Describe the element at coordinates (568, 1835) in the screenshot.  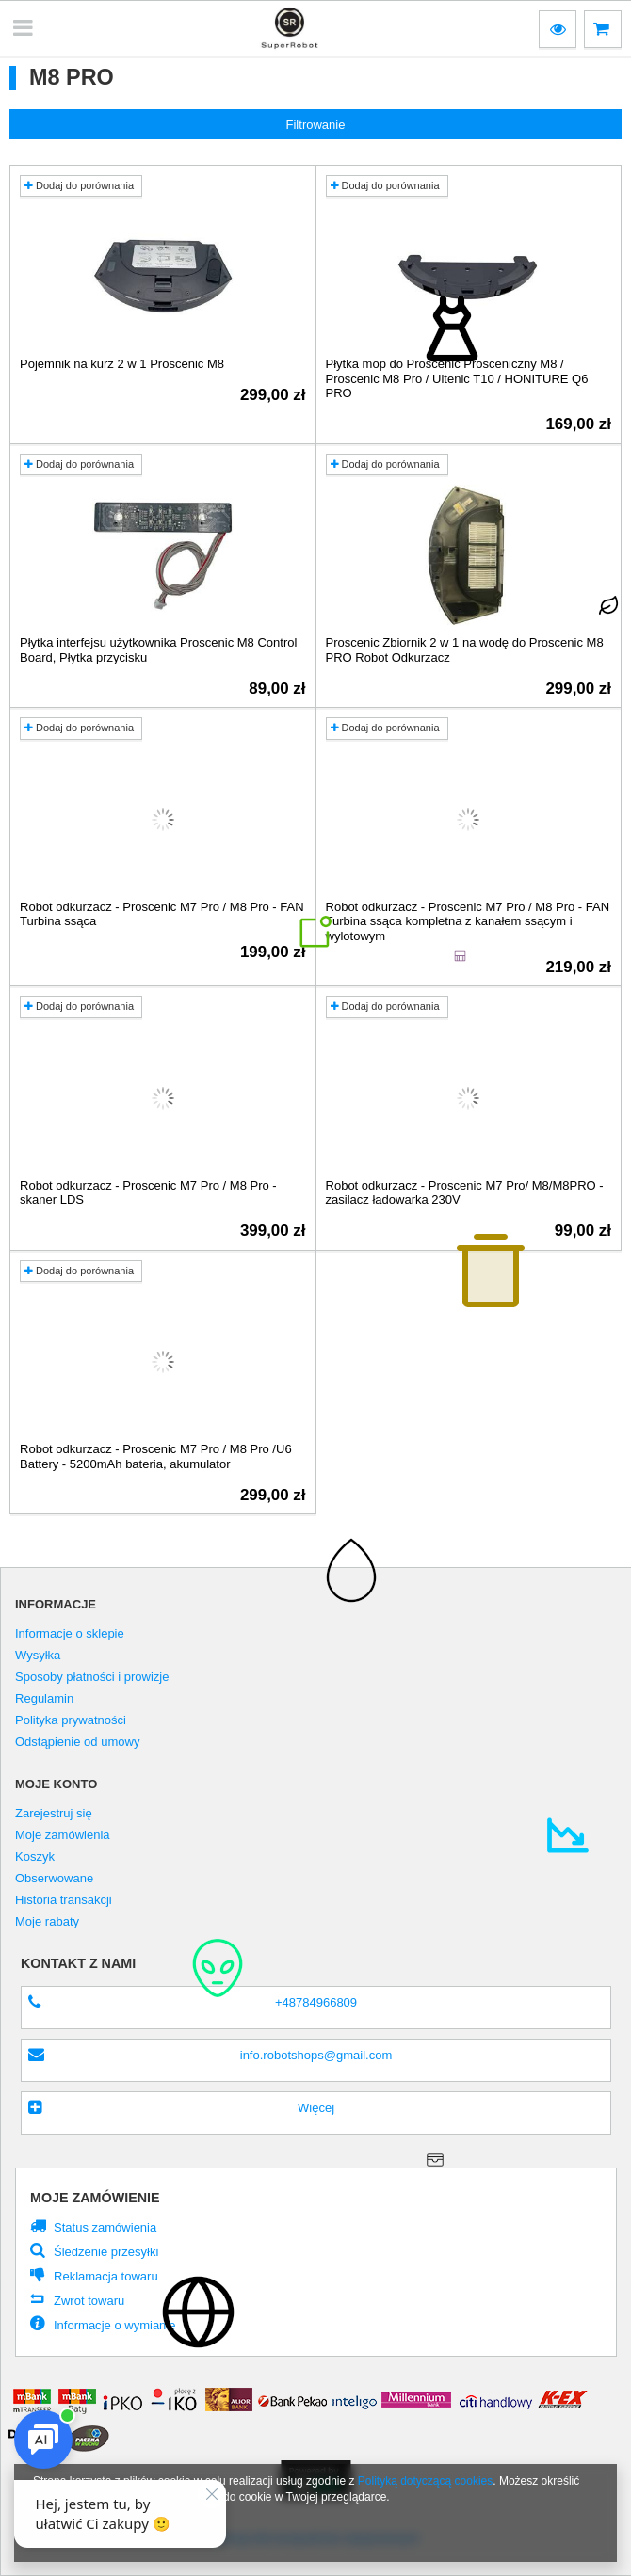
I see `view declining metrics or performance data` at that location.